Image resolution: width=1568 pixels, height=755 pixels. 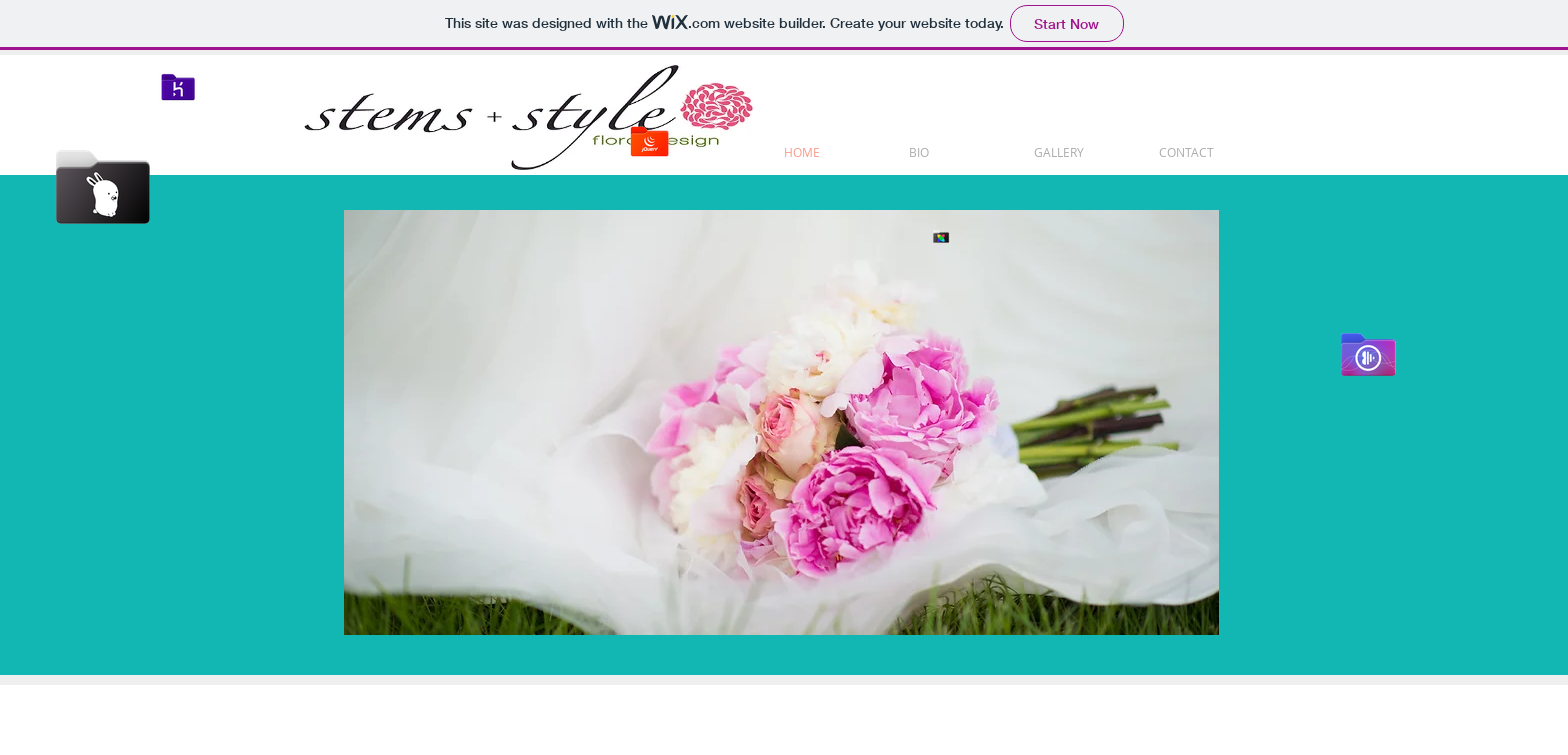 What do you see at coordinates (178, 88) in the screenshot?
I see `folder containing Heroku project files` at bounding box center [178, 88].